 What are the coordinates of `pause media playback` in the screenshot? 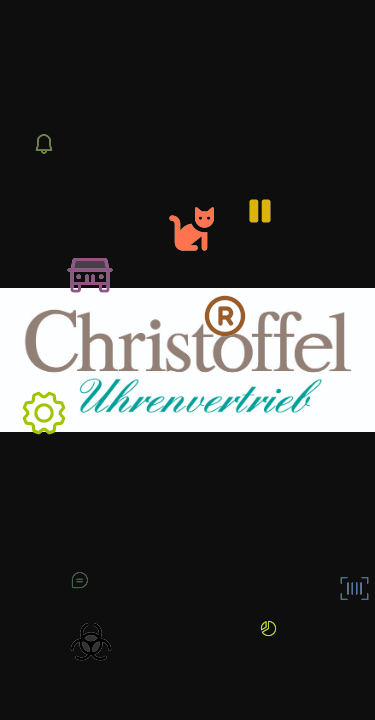 It's located at (260, 211).